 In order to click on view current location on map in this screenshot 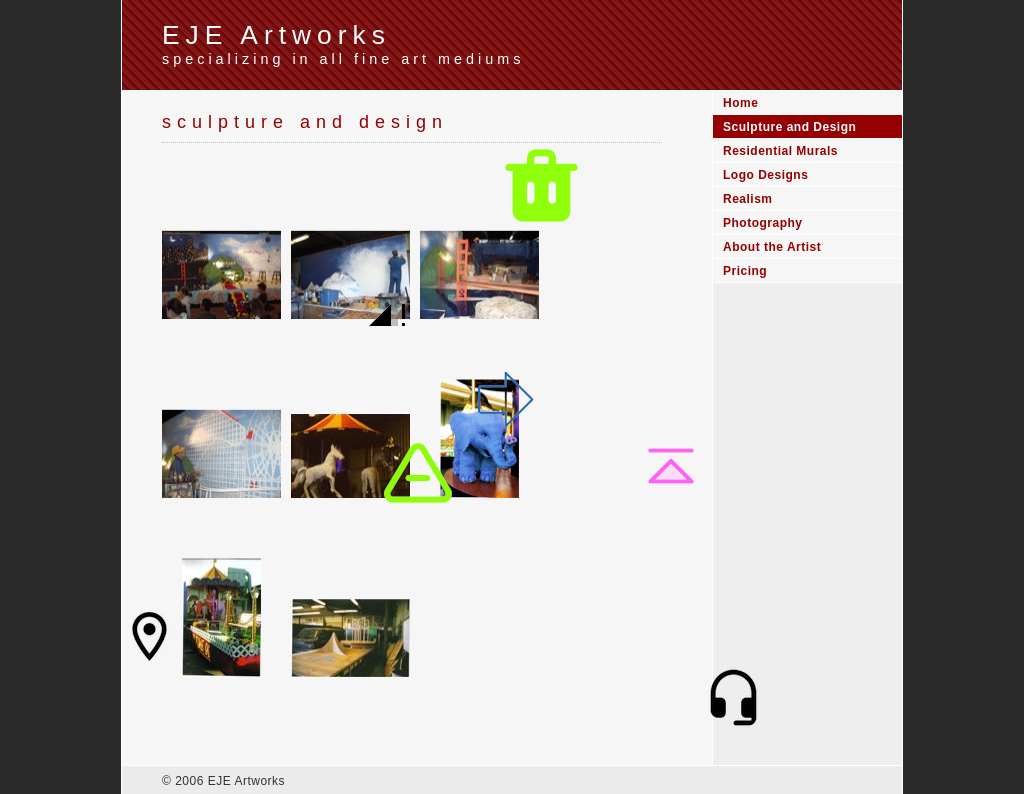, I will do `click(149, 636)`.